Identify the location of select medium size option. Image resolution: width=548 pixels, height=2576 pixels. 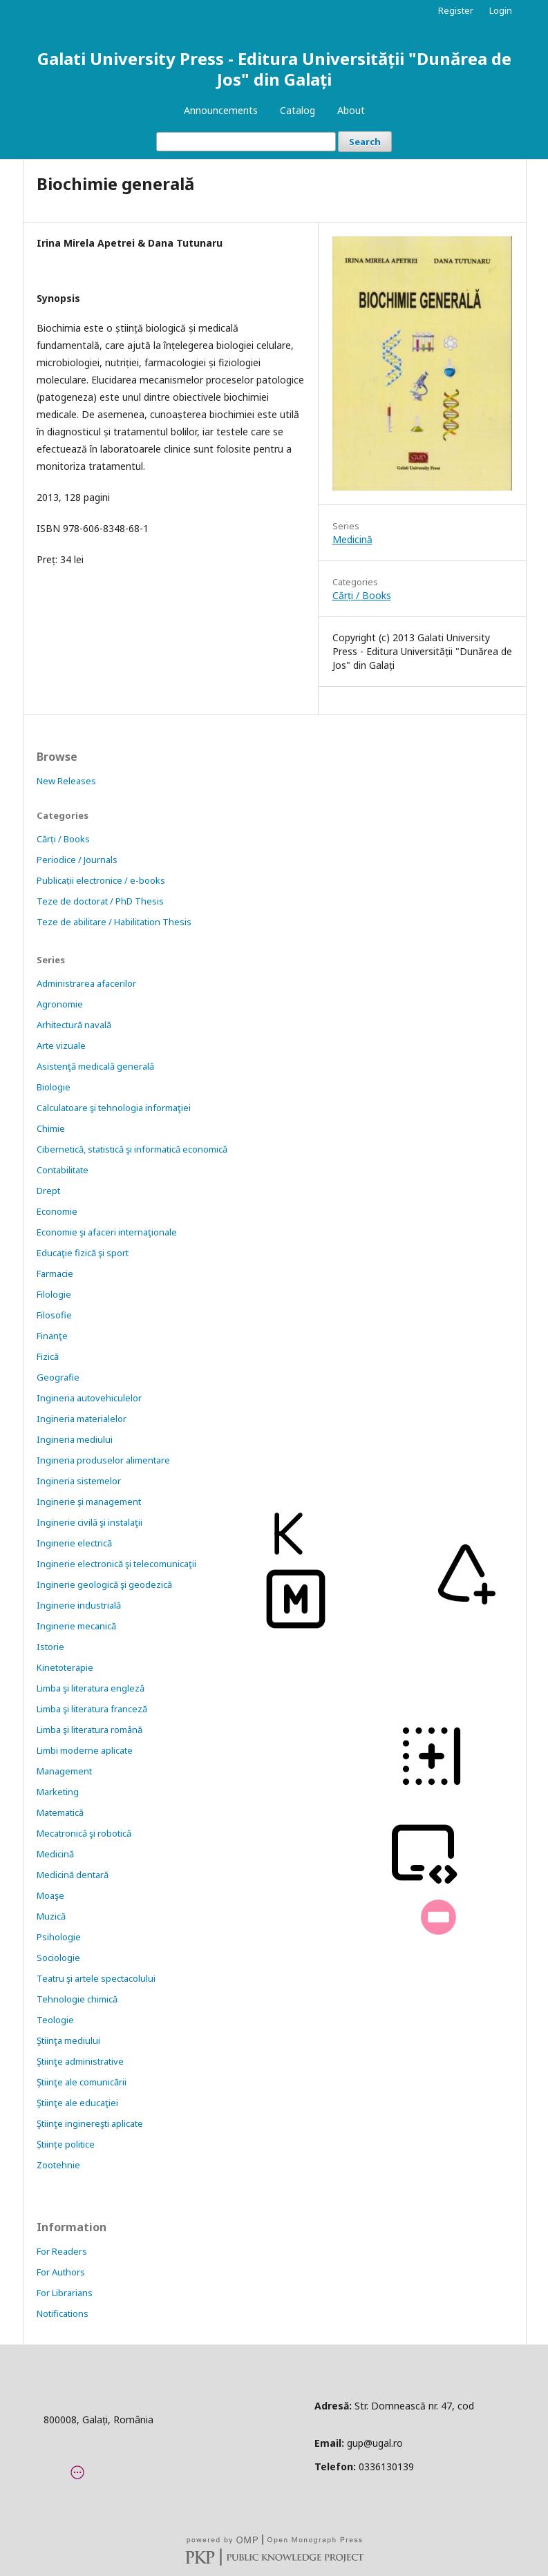
(296, 1599).